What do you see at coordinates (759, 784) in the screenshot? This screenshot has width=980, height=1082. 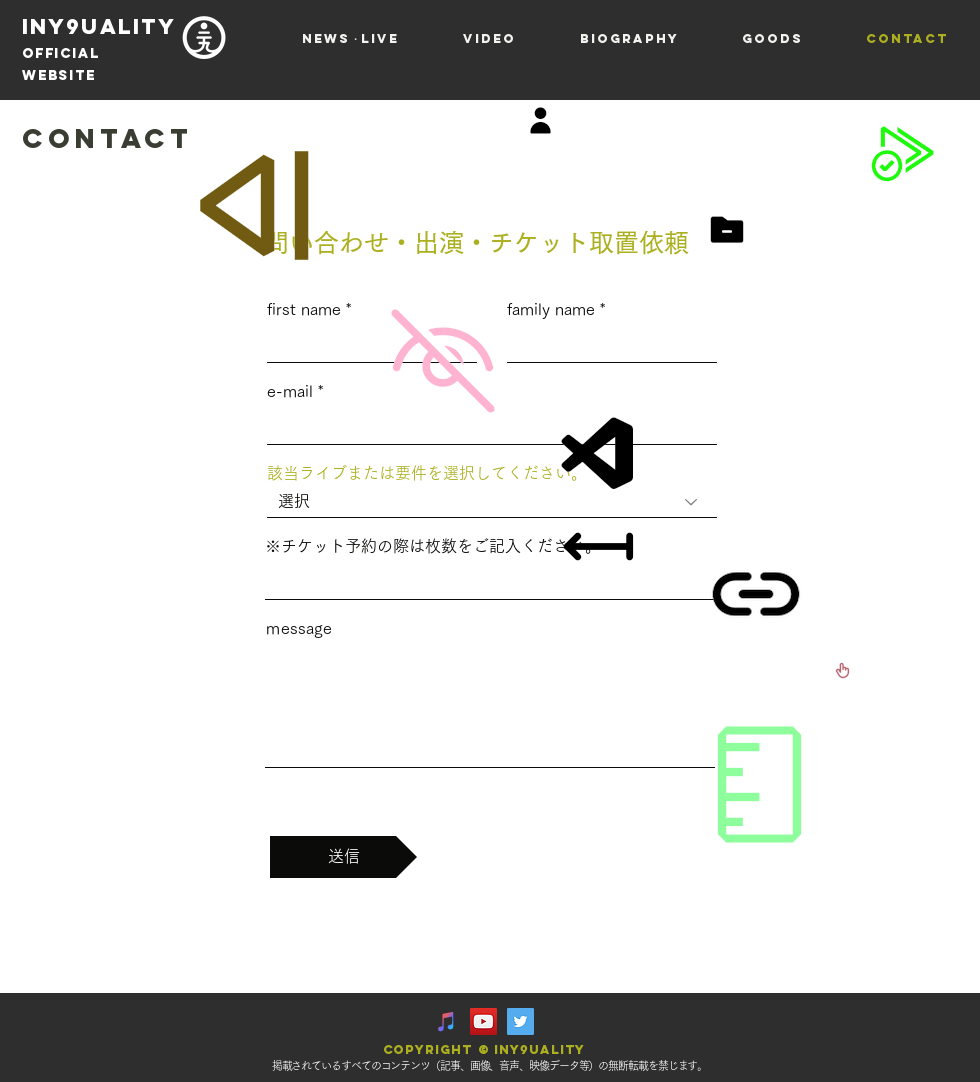 I see `view or edit measurement units` at bounding box center [759, 784].